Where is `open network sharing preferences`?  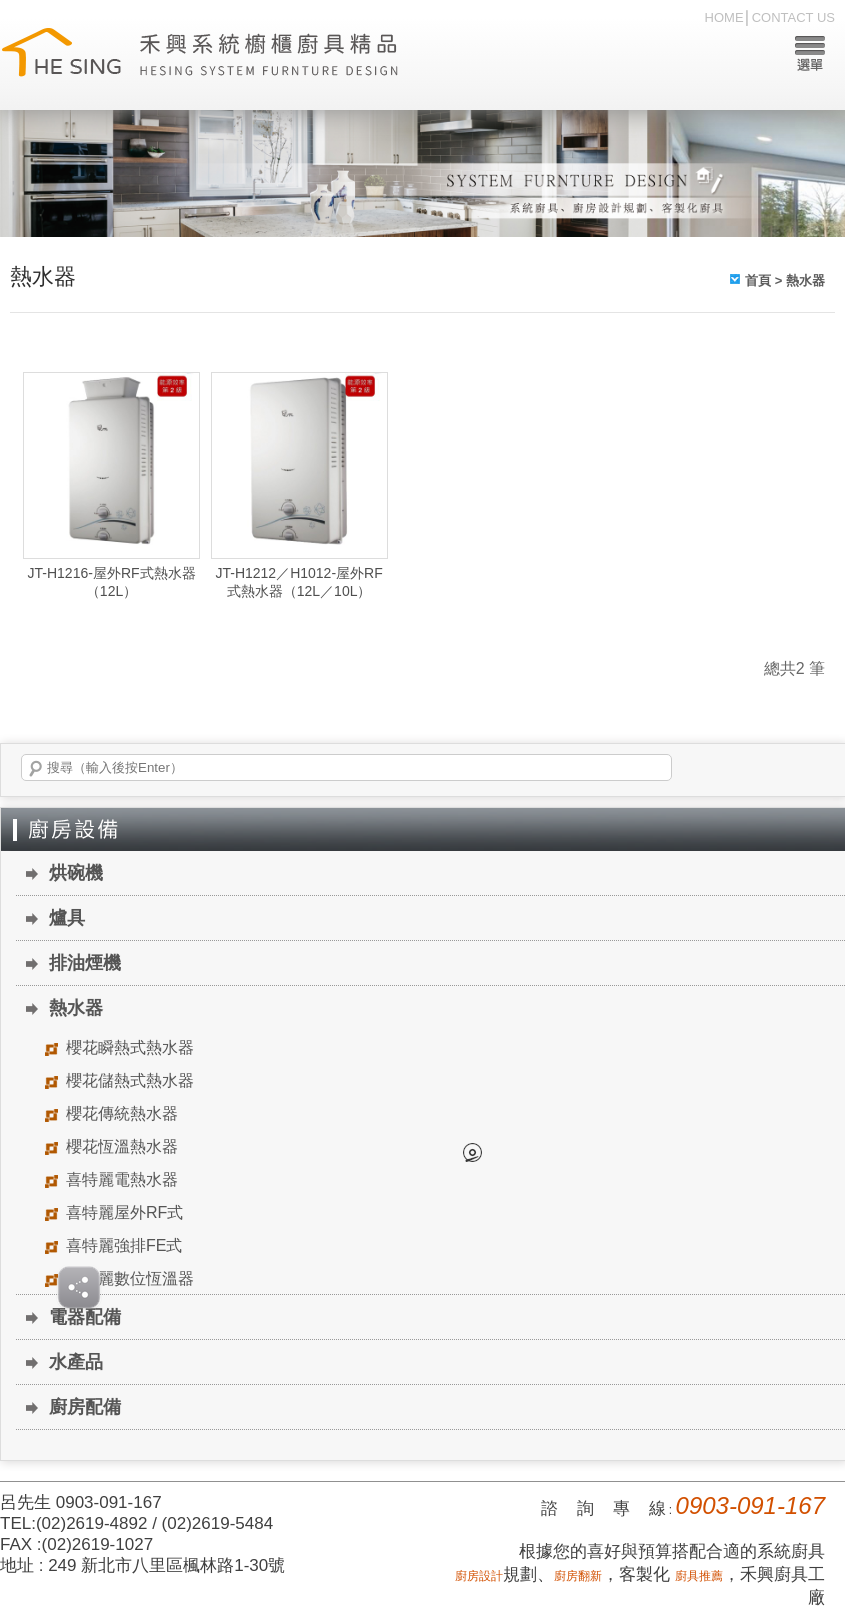
open network sharing preferences is located at coordinates (79, 1288).